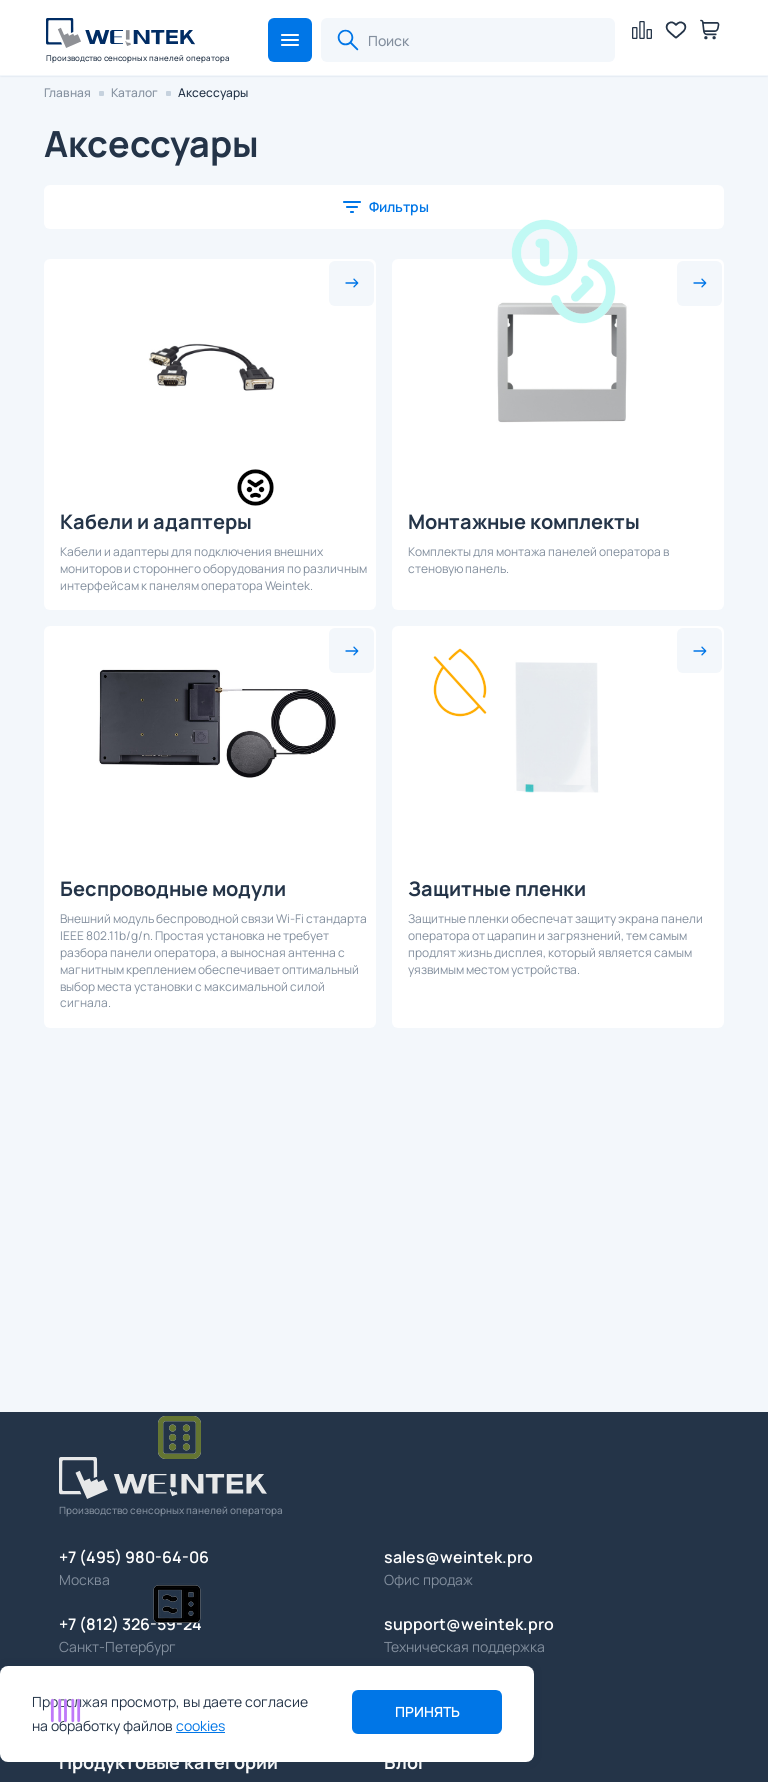  I want to click on view your coin balance or currency, so click(563, 271).